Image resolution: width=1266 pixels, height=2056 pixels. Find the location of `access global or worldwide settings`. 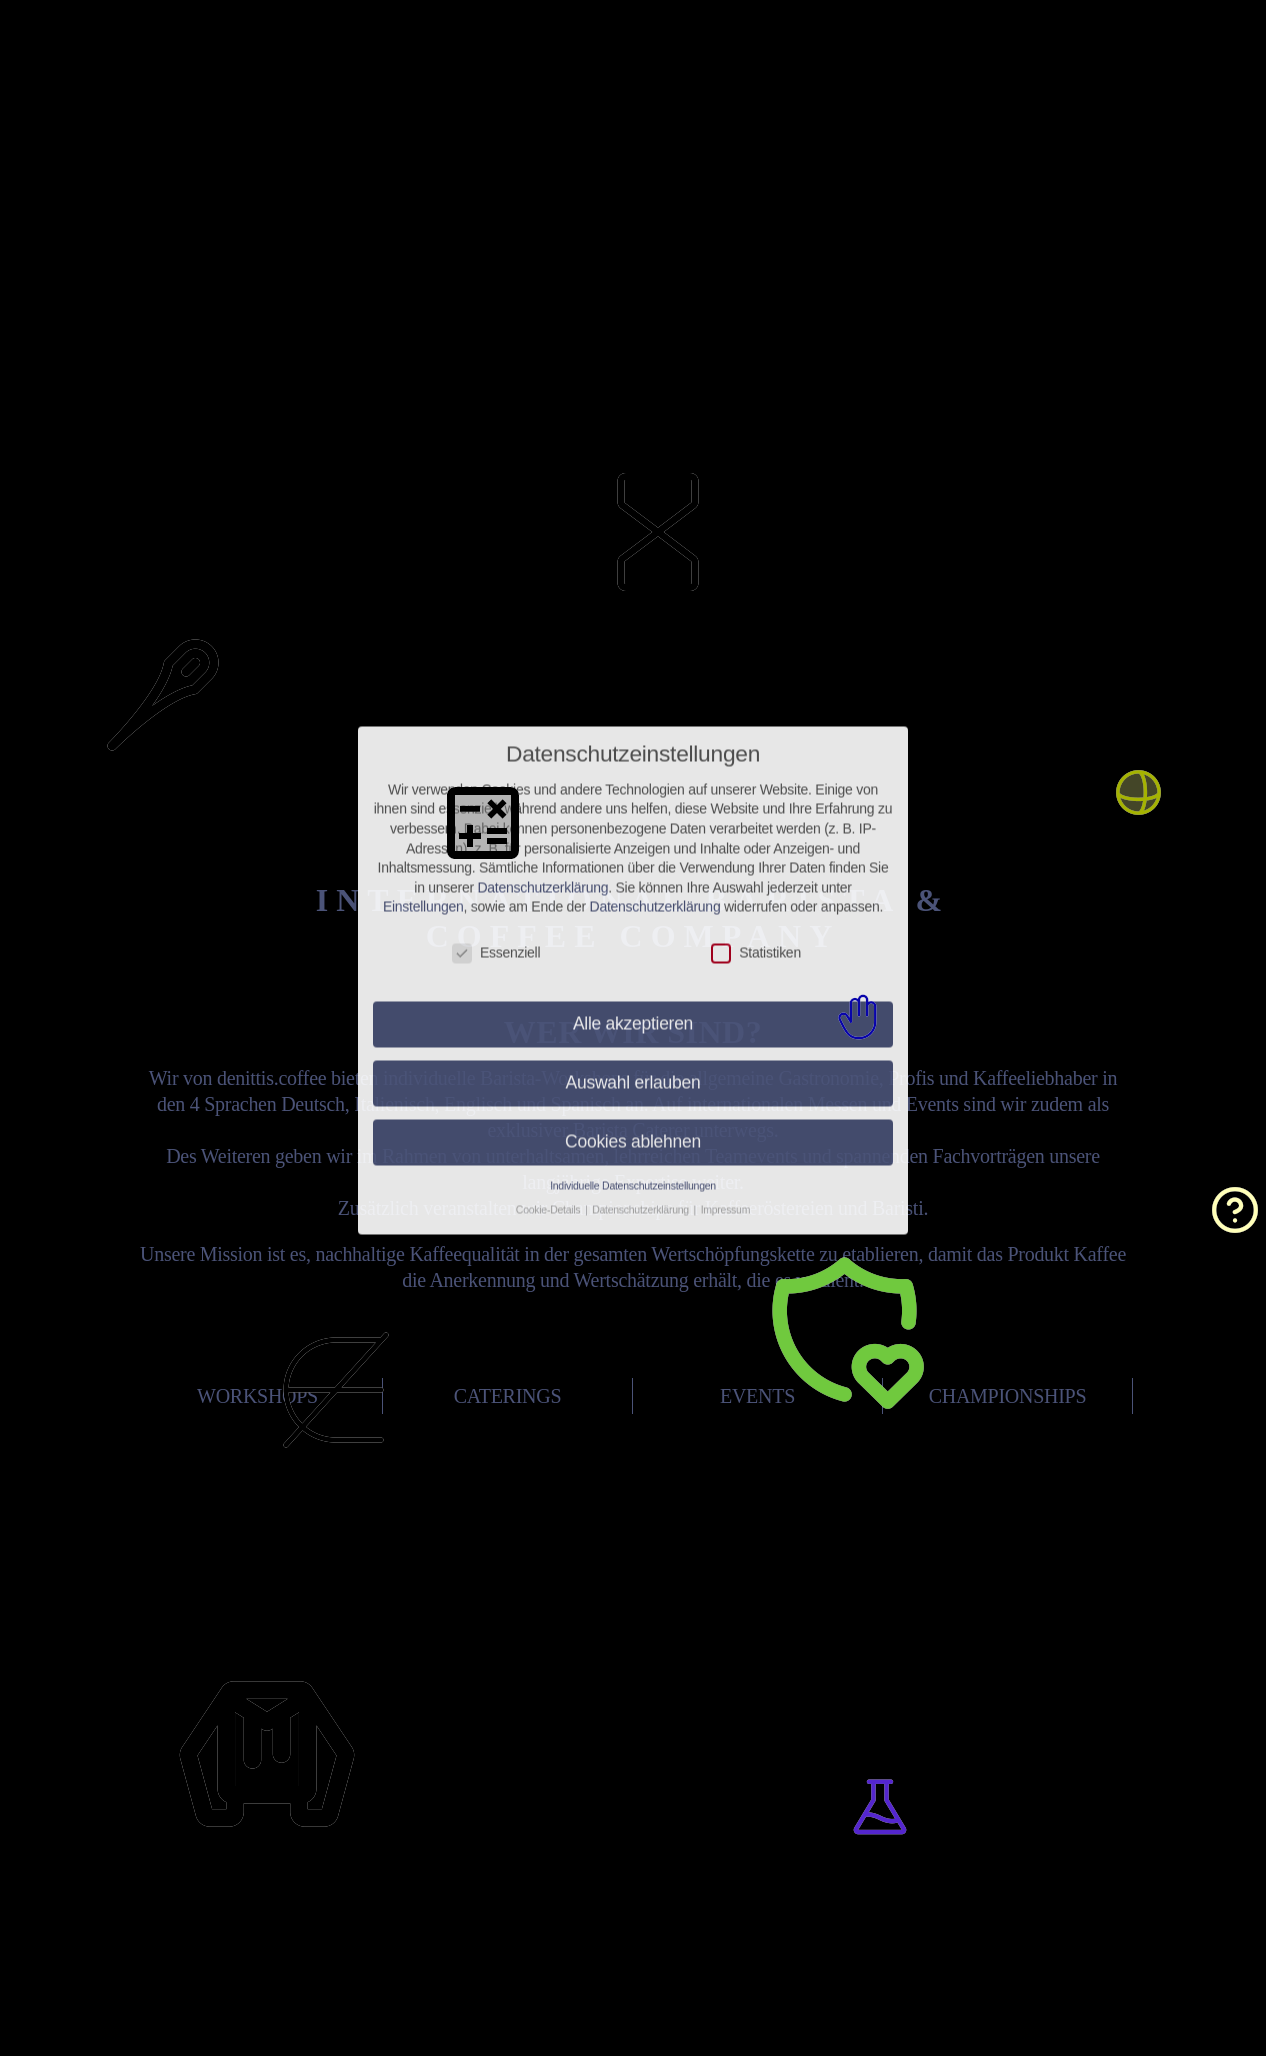

access global or worldwide settings is located at coordinates (1138, 792).